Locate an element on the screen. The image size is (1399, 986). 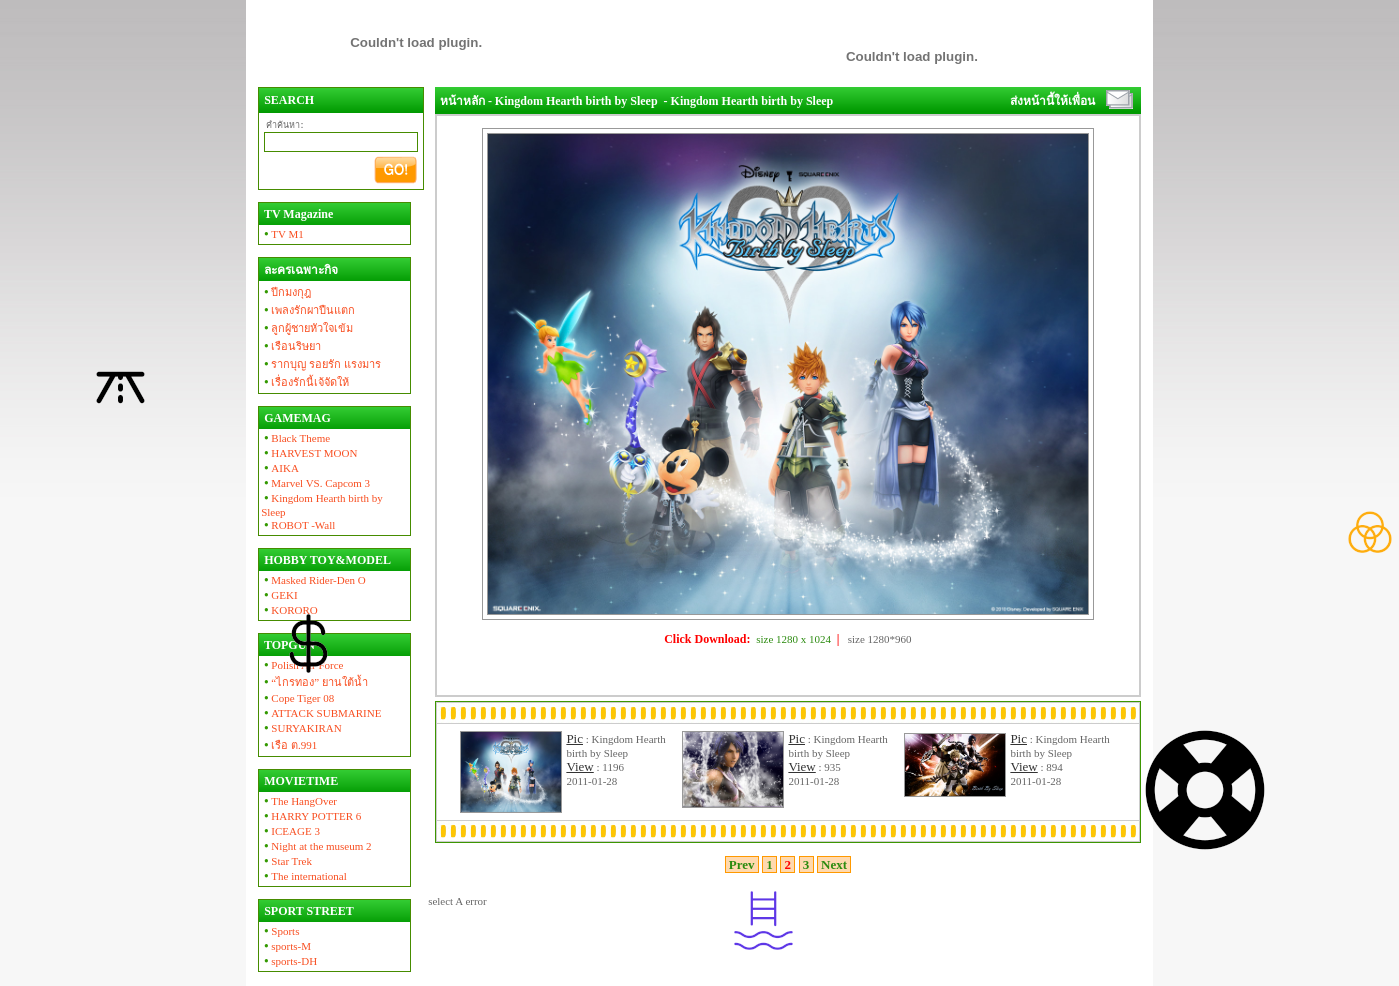
indicates swimming pool amenity available is located at coordinates (763, 920).